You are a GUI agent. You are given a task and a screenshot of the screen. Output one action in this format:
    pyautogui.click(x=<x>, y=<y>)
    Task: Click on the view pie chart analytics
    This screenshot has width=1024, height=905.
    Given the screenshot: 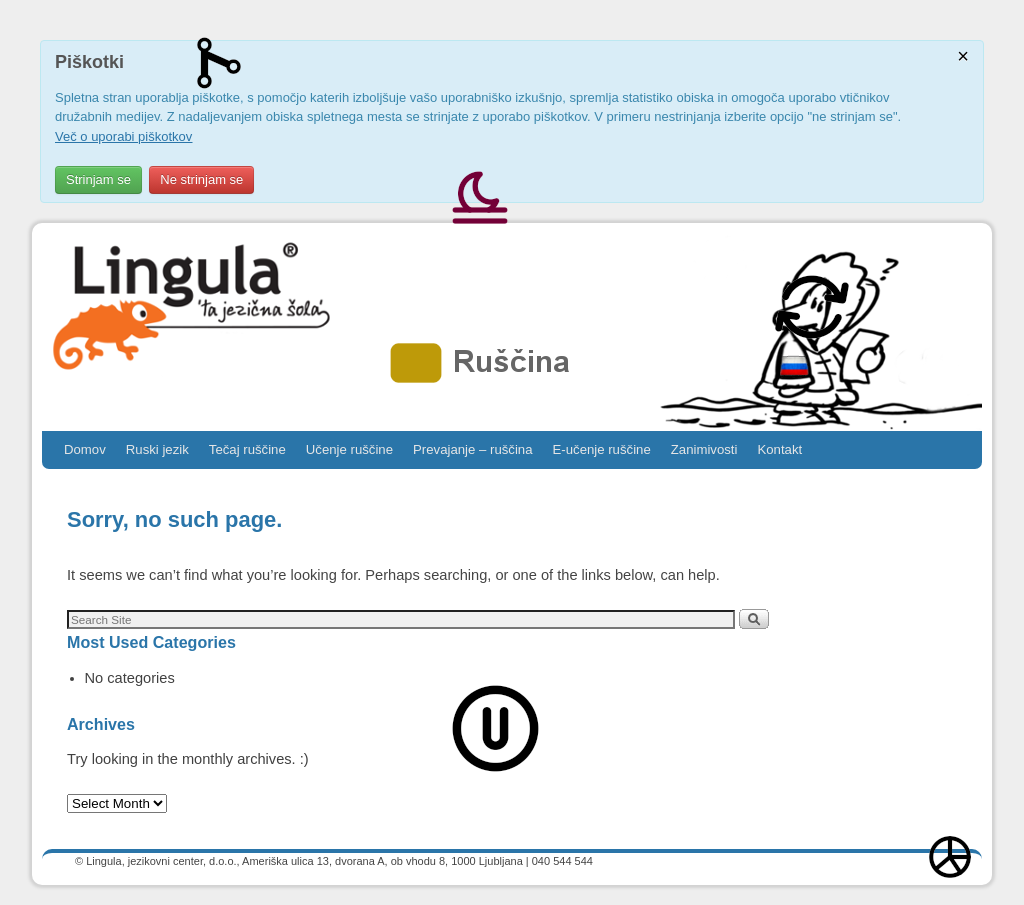 What is the action you would take?
    pyautogui.click(x=950, y=857)
    